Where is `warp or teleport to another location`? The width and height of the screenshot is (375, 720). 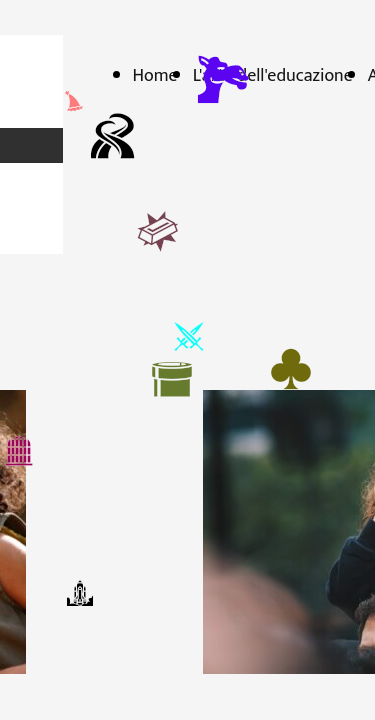 warp or teleport to another location is located at coordinates (172, 376).